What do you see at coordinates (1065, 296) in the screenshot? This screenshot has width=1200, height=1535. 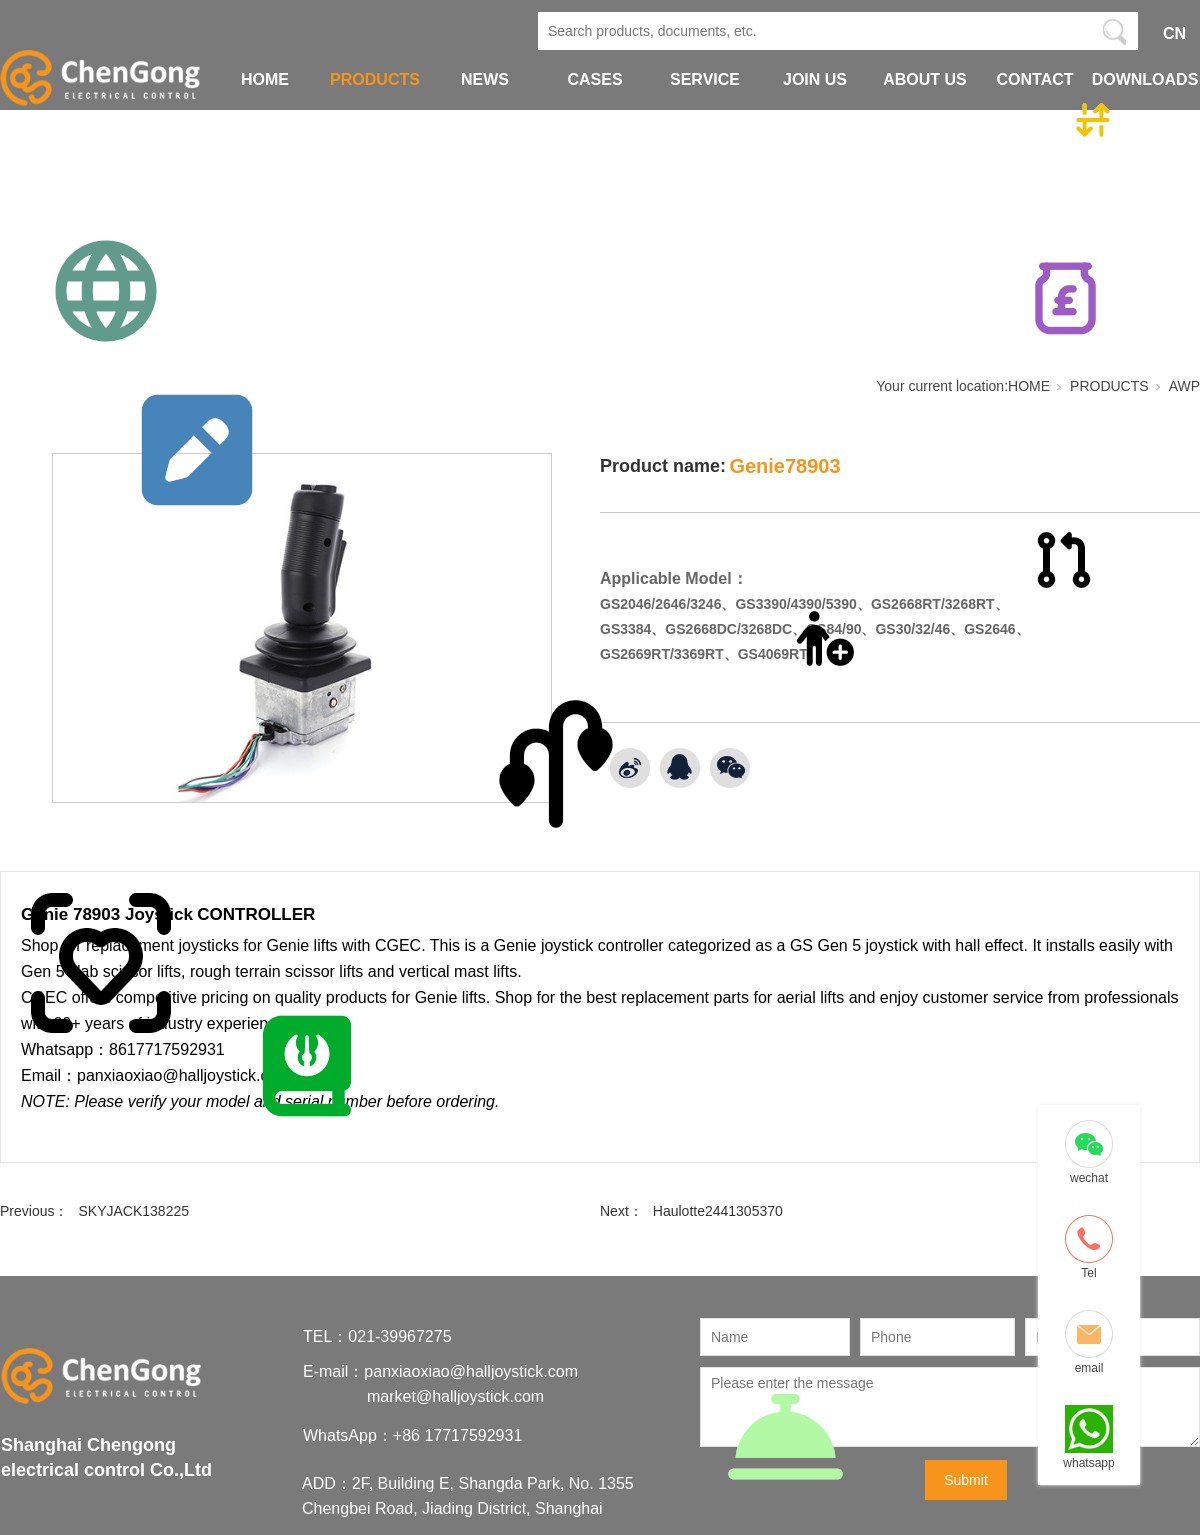 I see `donate or tip in pounds` at bounding box center [1065, 296].